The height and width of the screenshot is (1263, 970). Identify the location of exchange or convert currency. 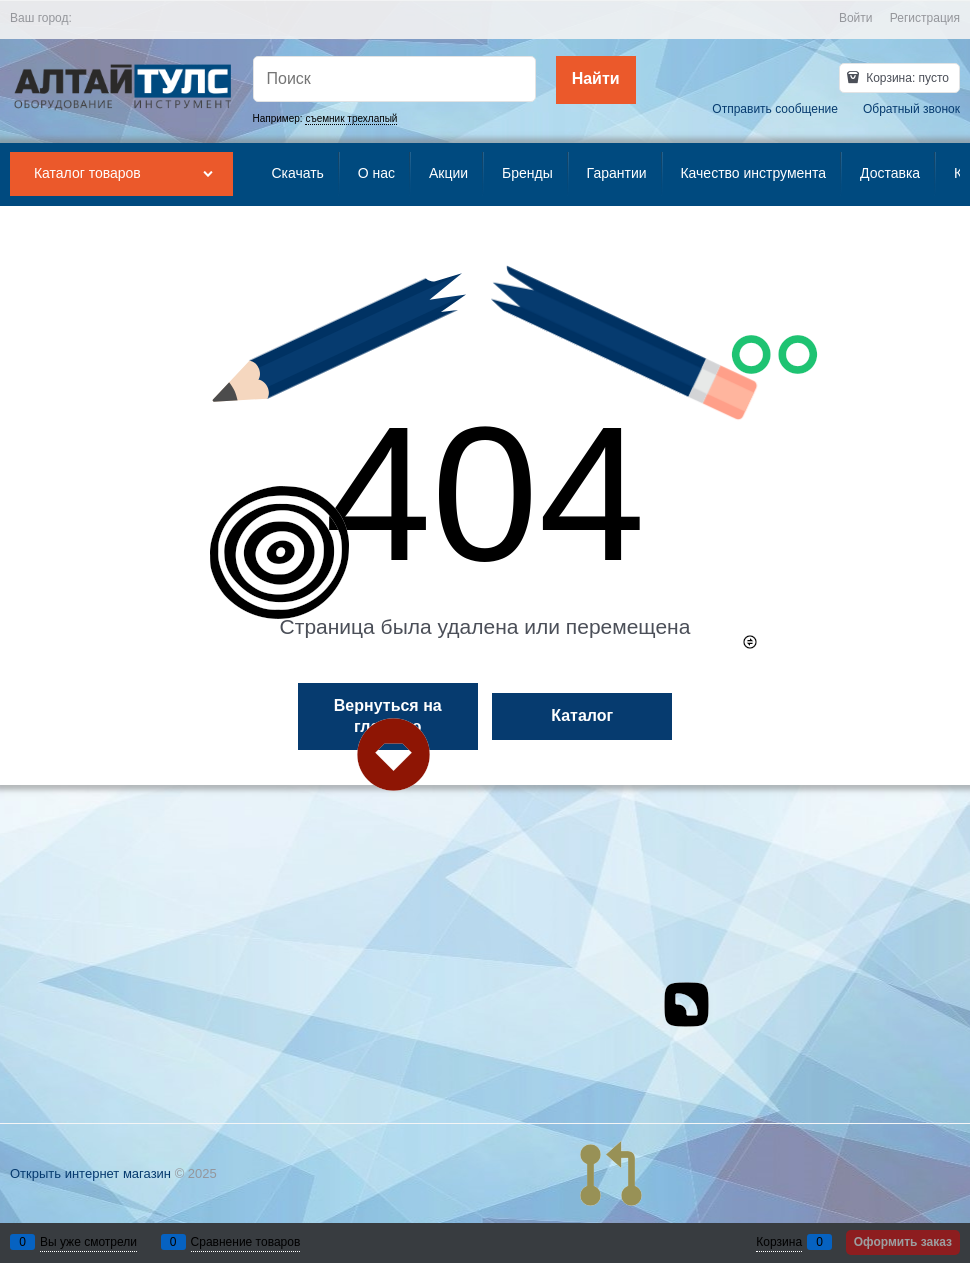
(750, 642).